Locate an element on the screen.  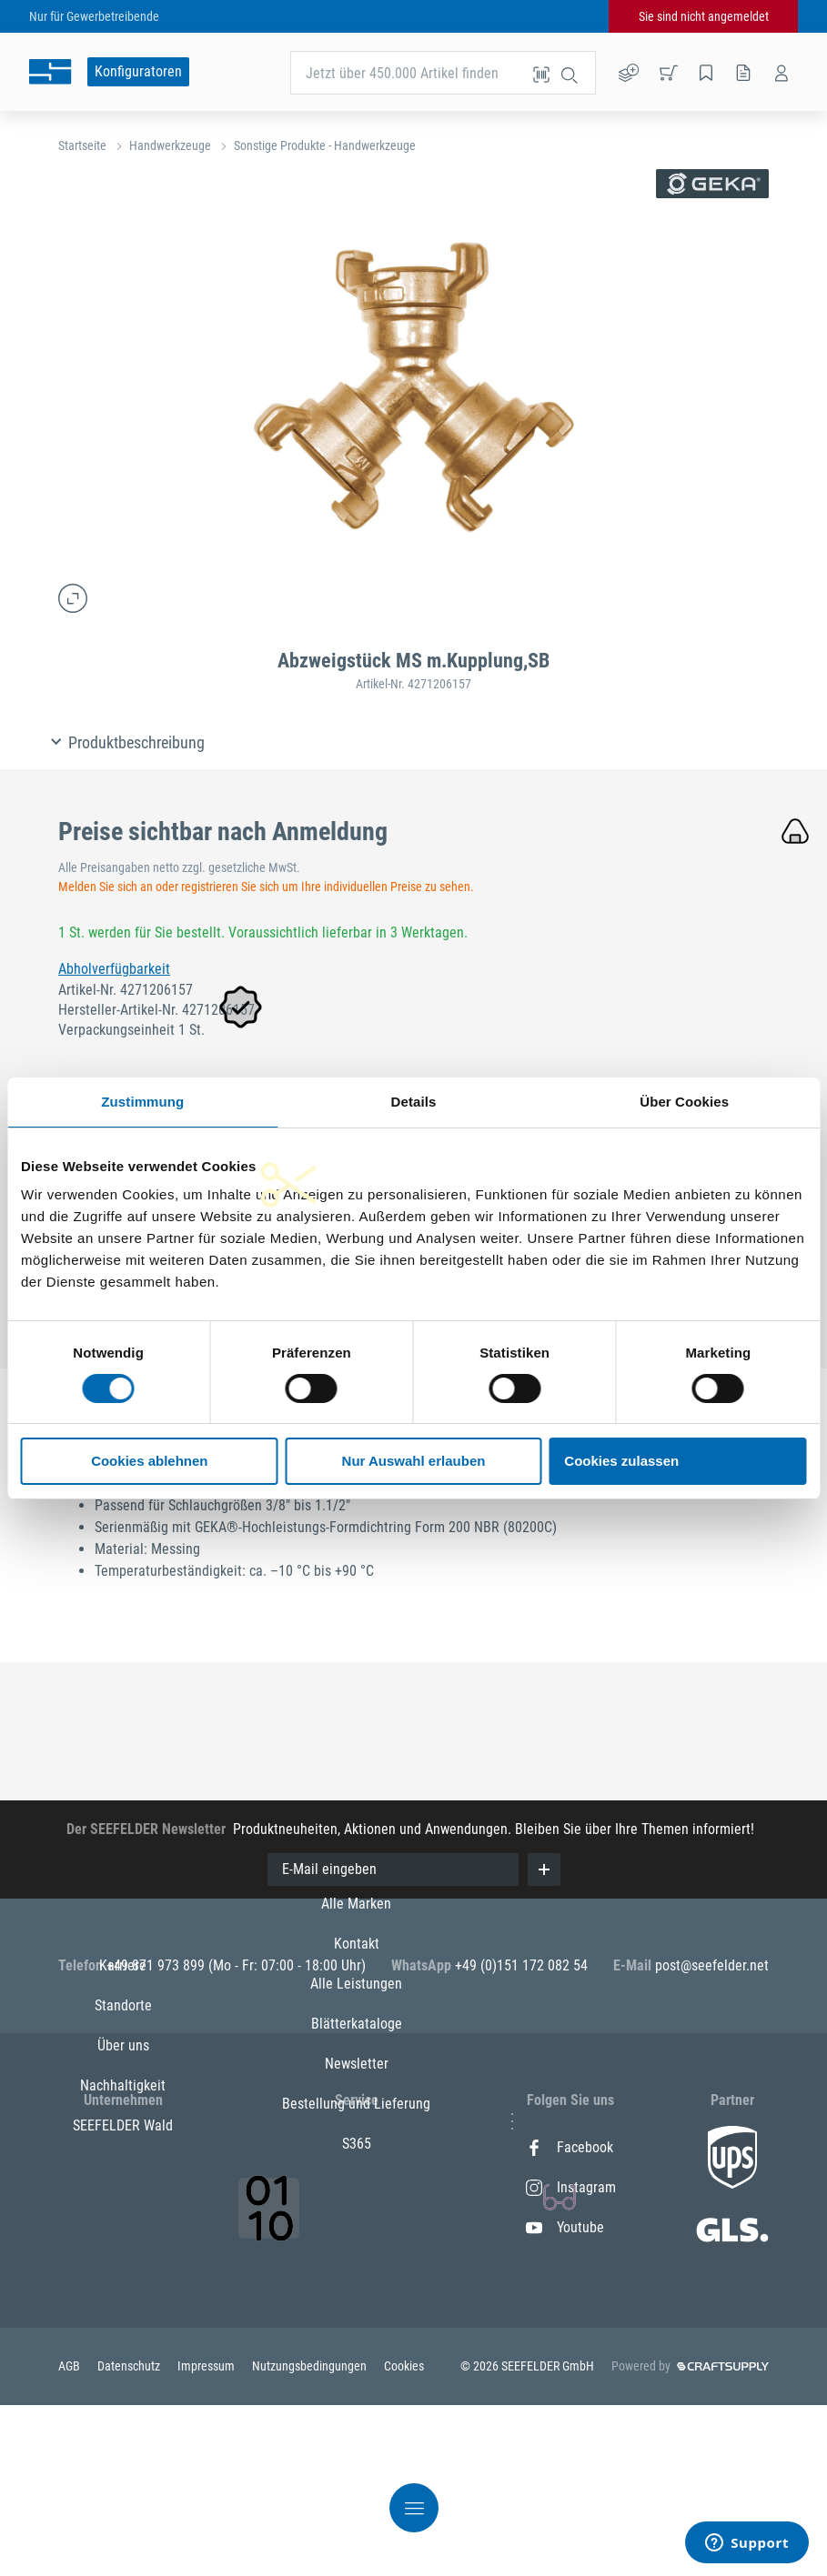
enable reading mode or reader view is located at coordinates (560, 2198).